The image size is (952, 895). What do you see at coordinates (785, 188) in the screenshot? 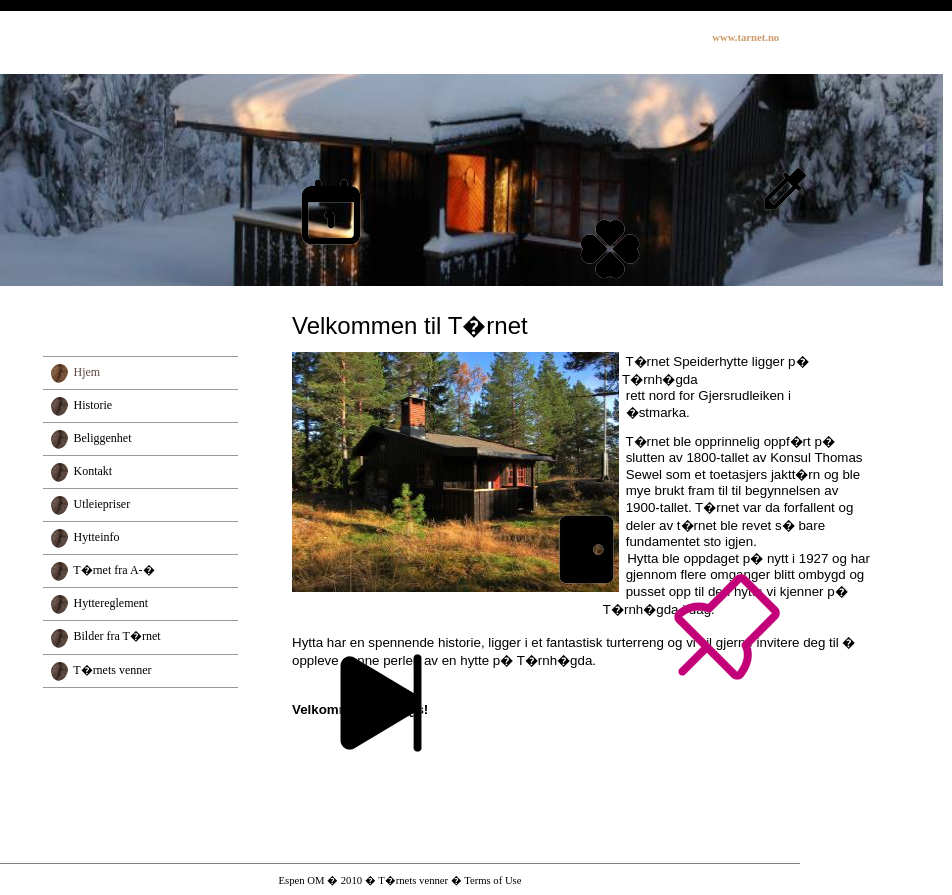
I see `pick a color from the canvas` at bounding box center [785, 188].